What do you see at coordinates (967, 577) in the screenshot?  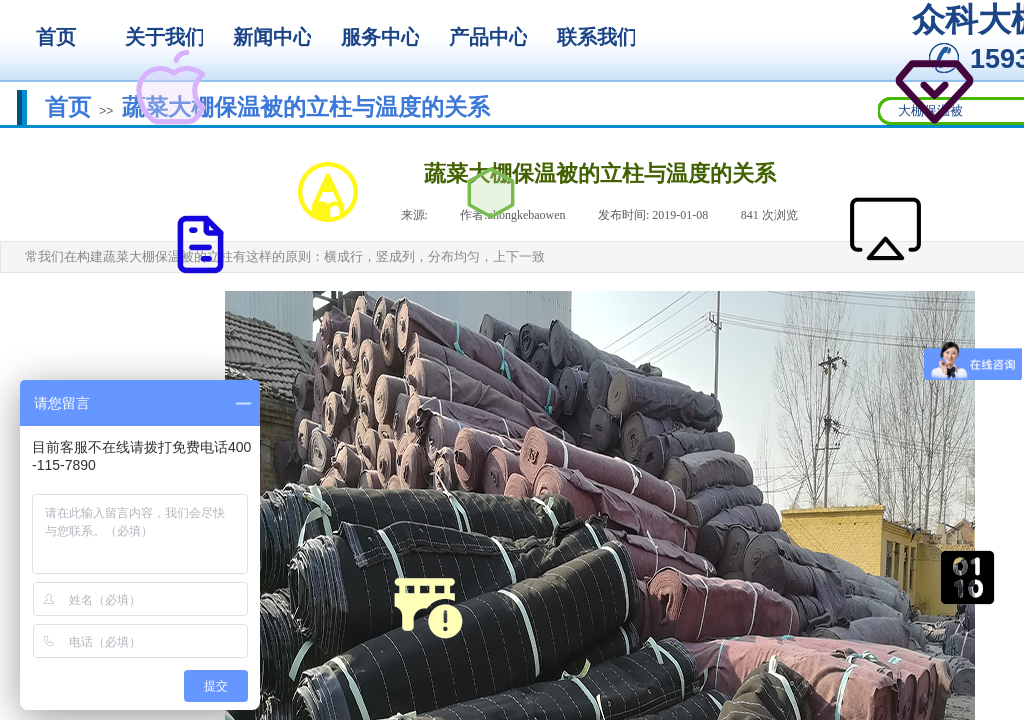 I see `view binary or raw data` at bounding box center [967, 577].